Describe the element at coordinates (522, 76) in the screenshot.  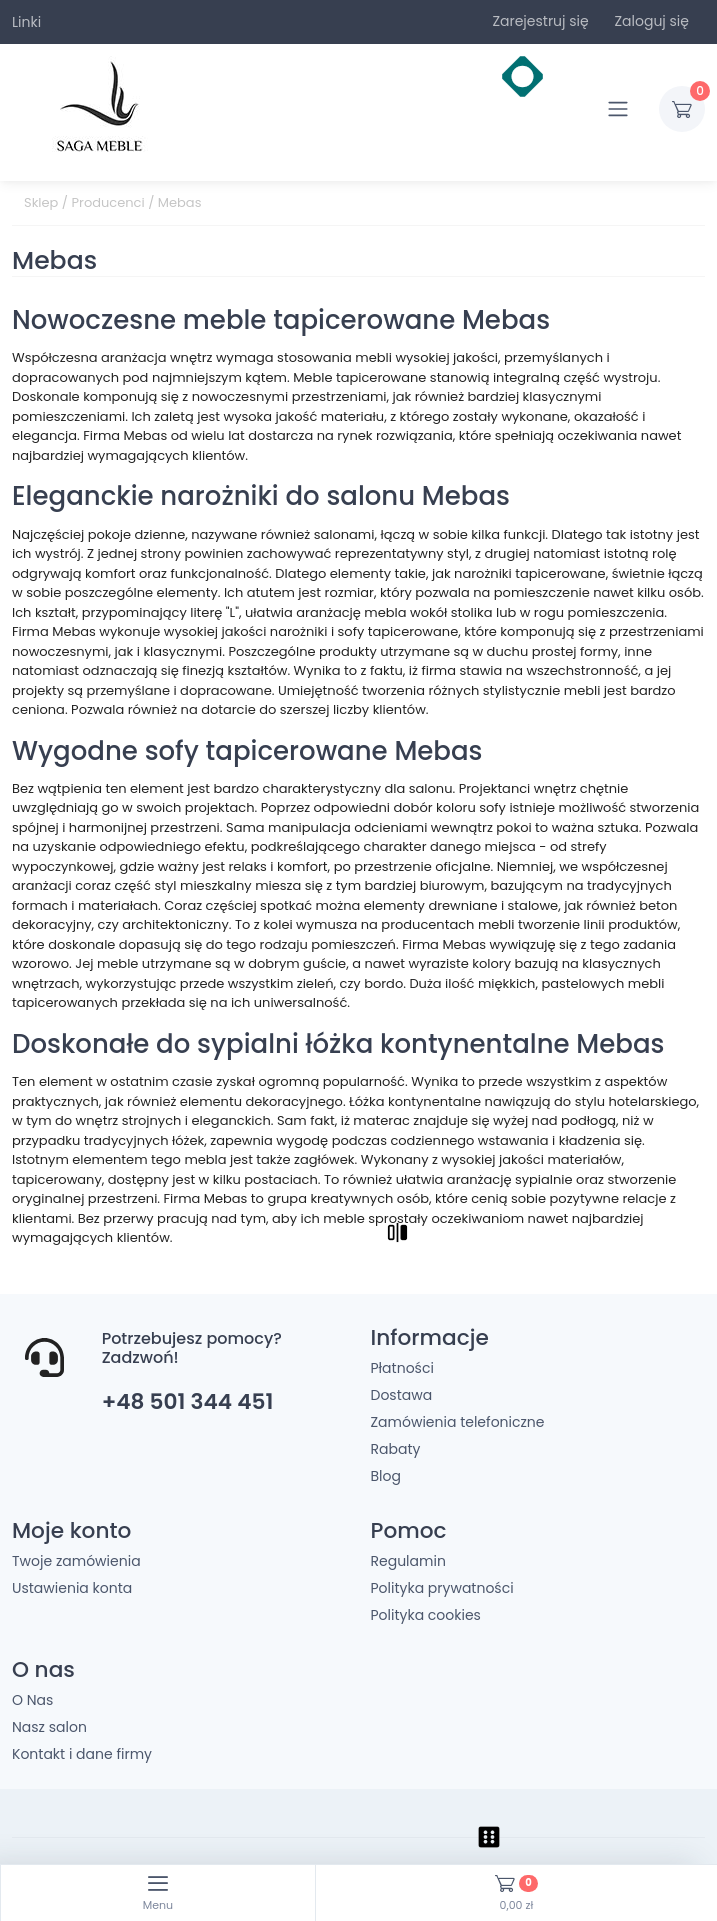
I see `cloudsmith logo` at that location.